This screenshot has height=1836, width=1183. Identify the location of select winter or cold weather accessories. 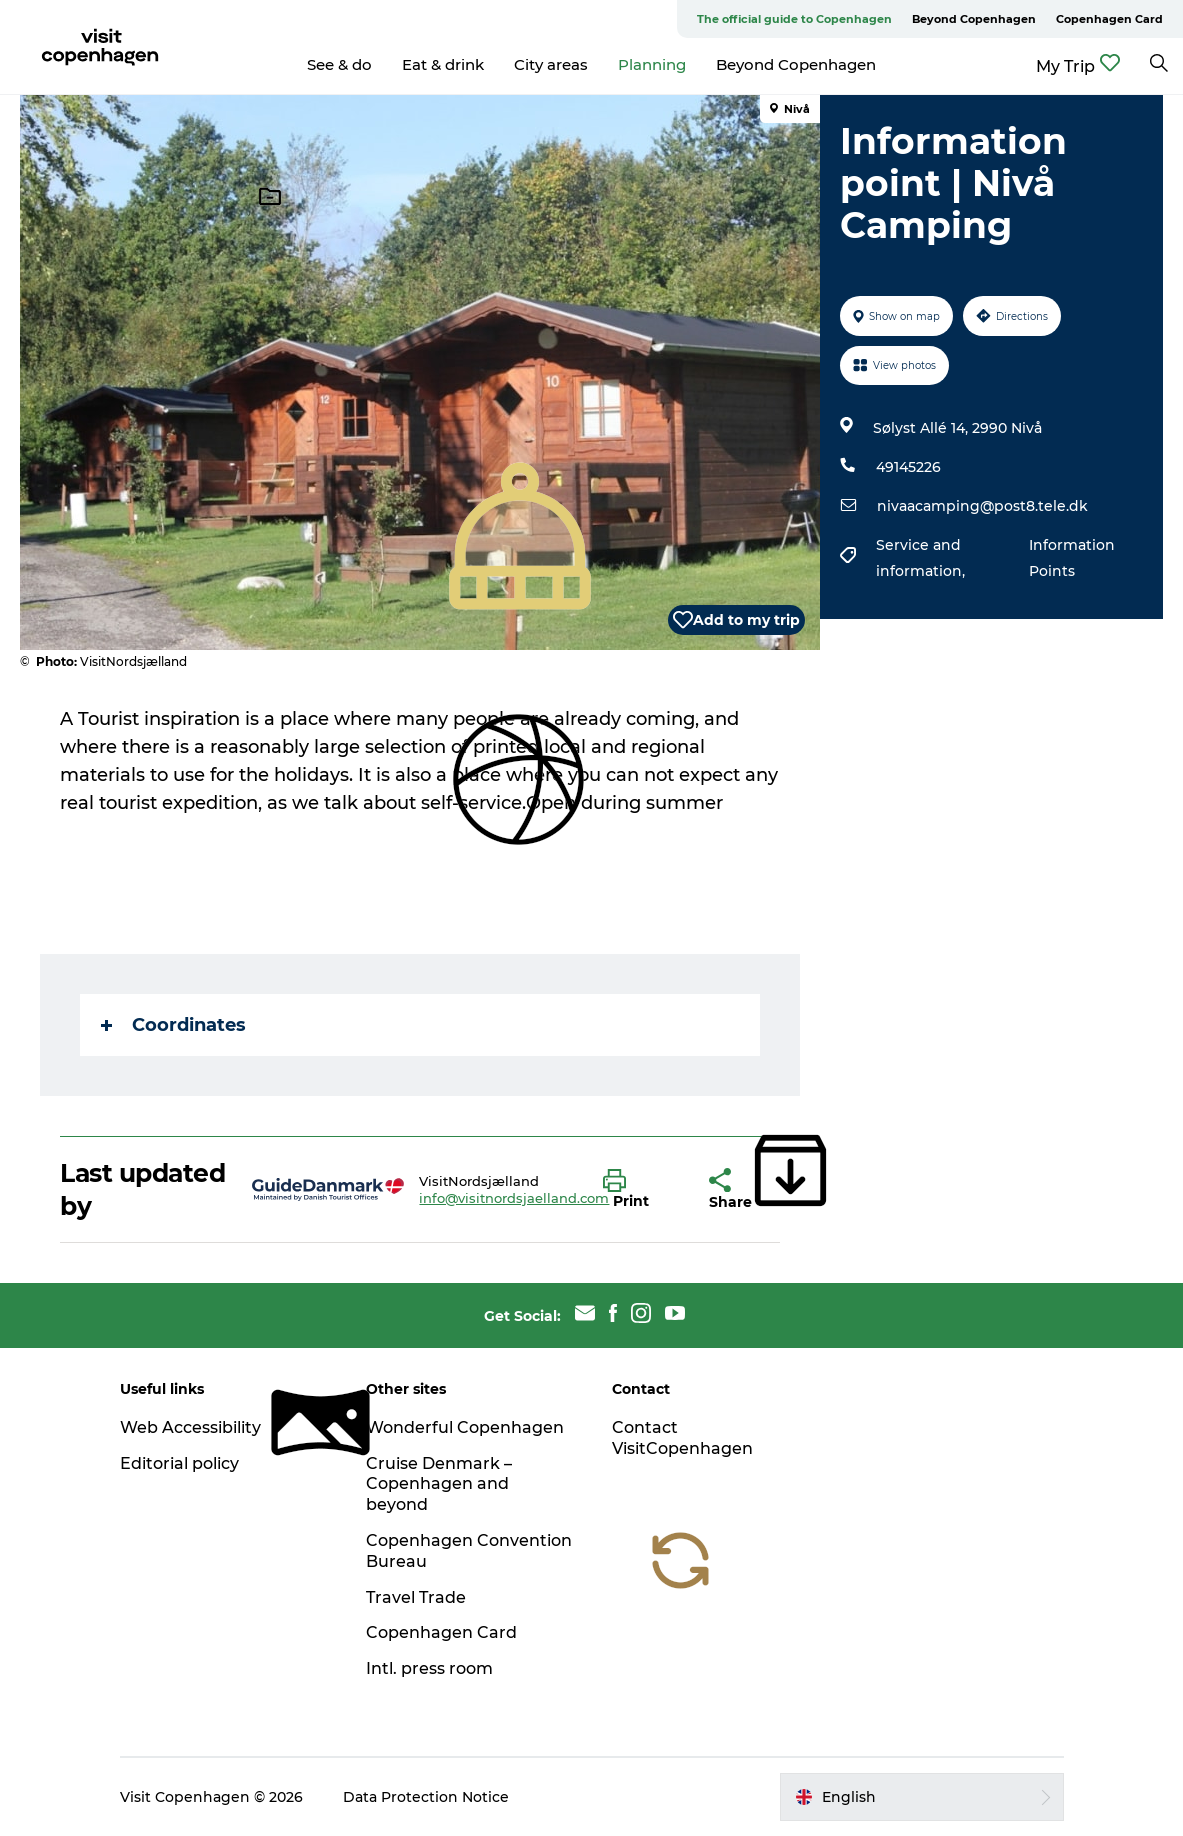
(520, 544).